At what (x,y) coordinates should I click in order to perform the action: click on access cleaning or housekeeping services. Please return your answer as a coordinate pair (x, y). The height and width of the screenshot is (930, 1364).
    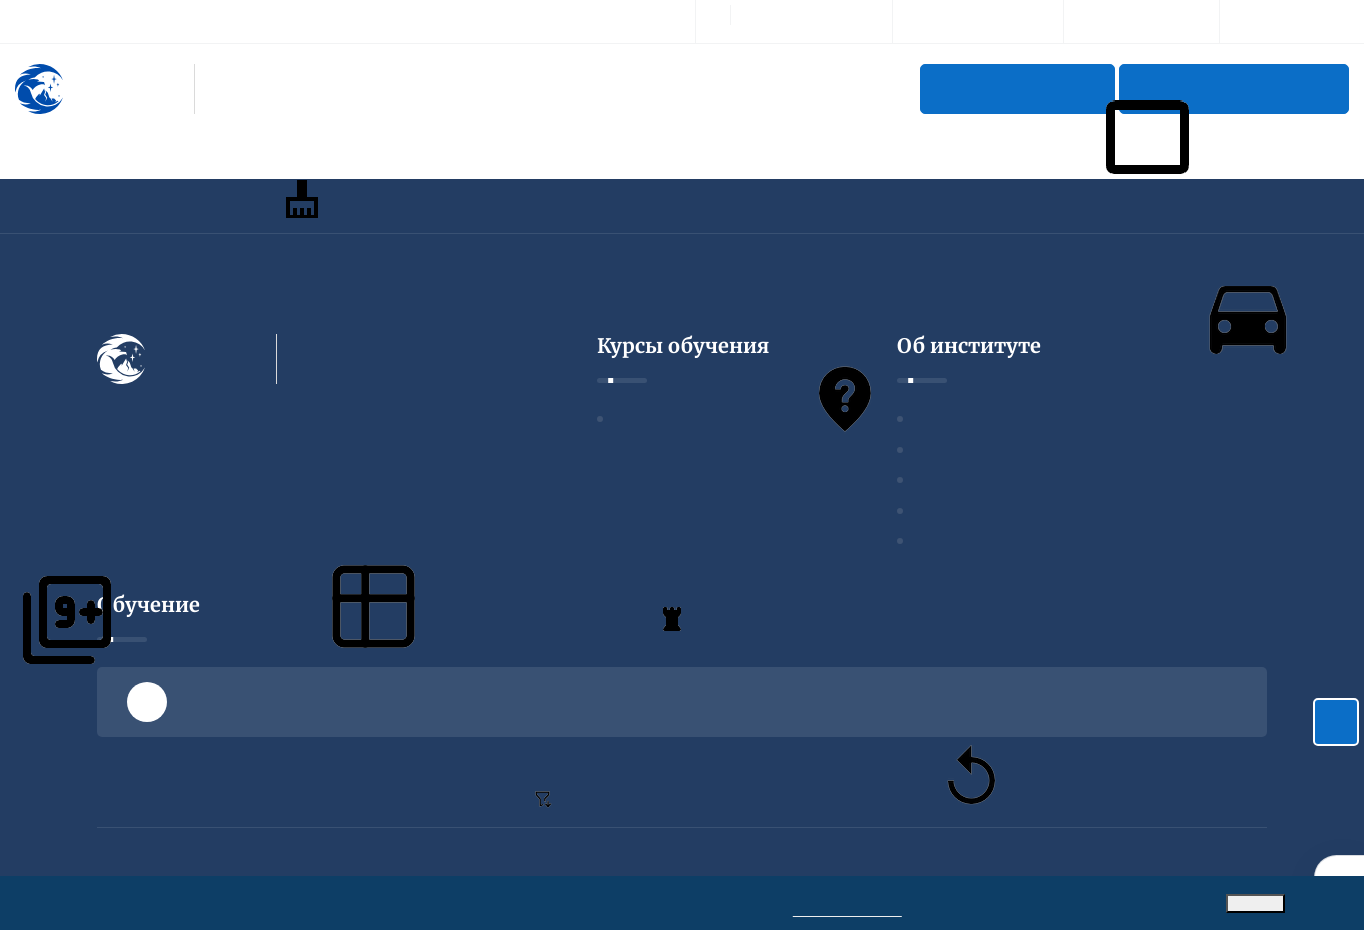
    Looking at the image, I should click on (302, 199).